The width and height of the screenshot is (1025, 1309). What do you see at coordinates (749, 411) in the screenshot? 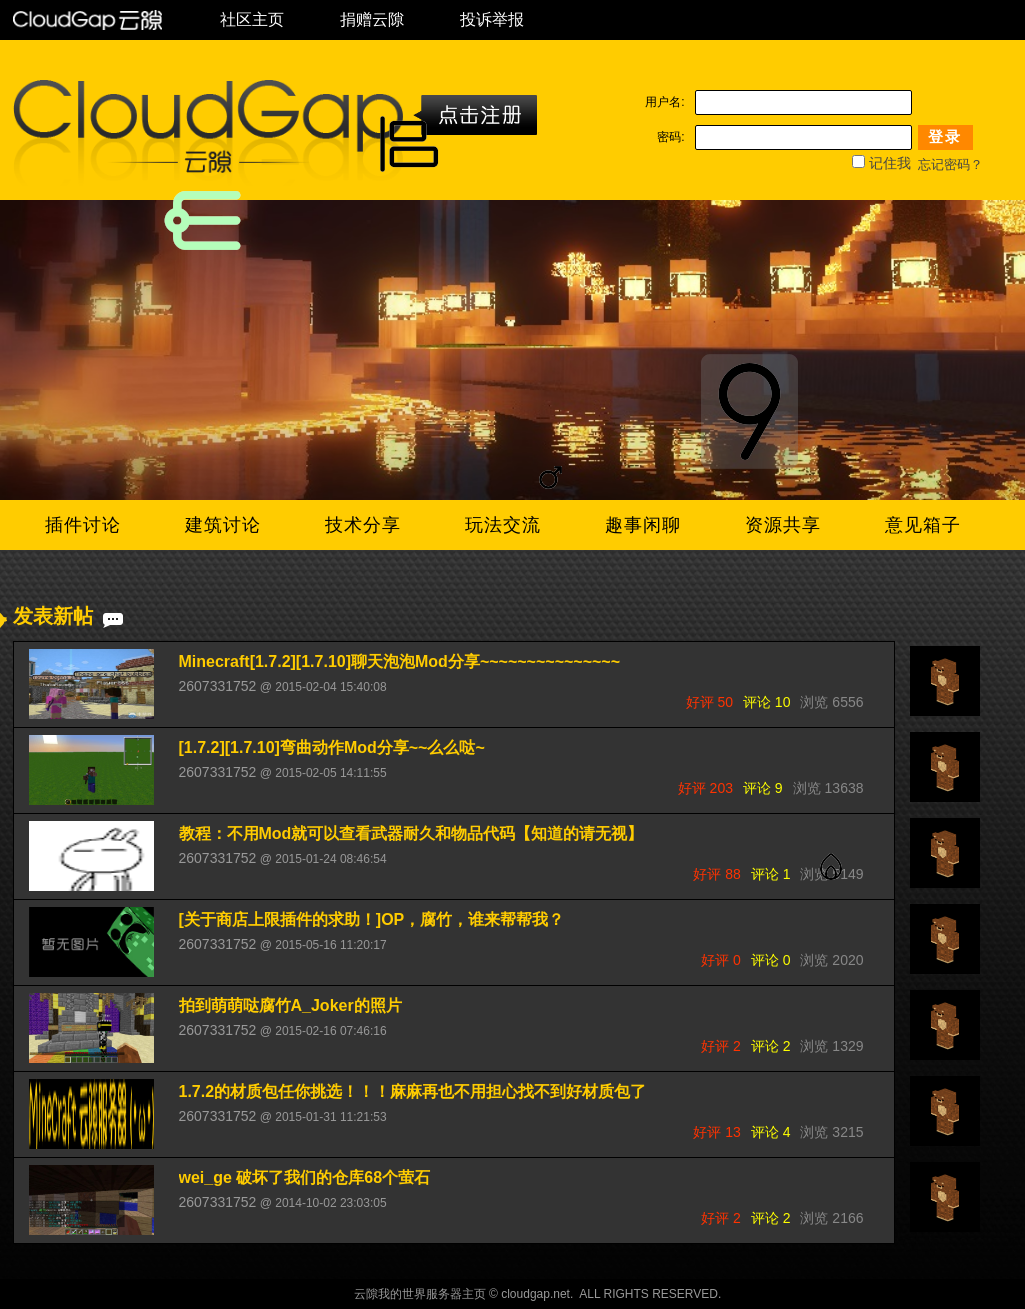
I see `indicates the number nine in a sequence or list` at bounding box center [749, 411].